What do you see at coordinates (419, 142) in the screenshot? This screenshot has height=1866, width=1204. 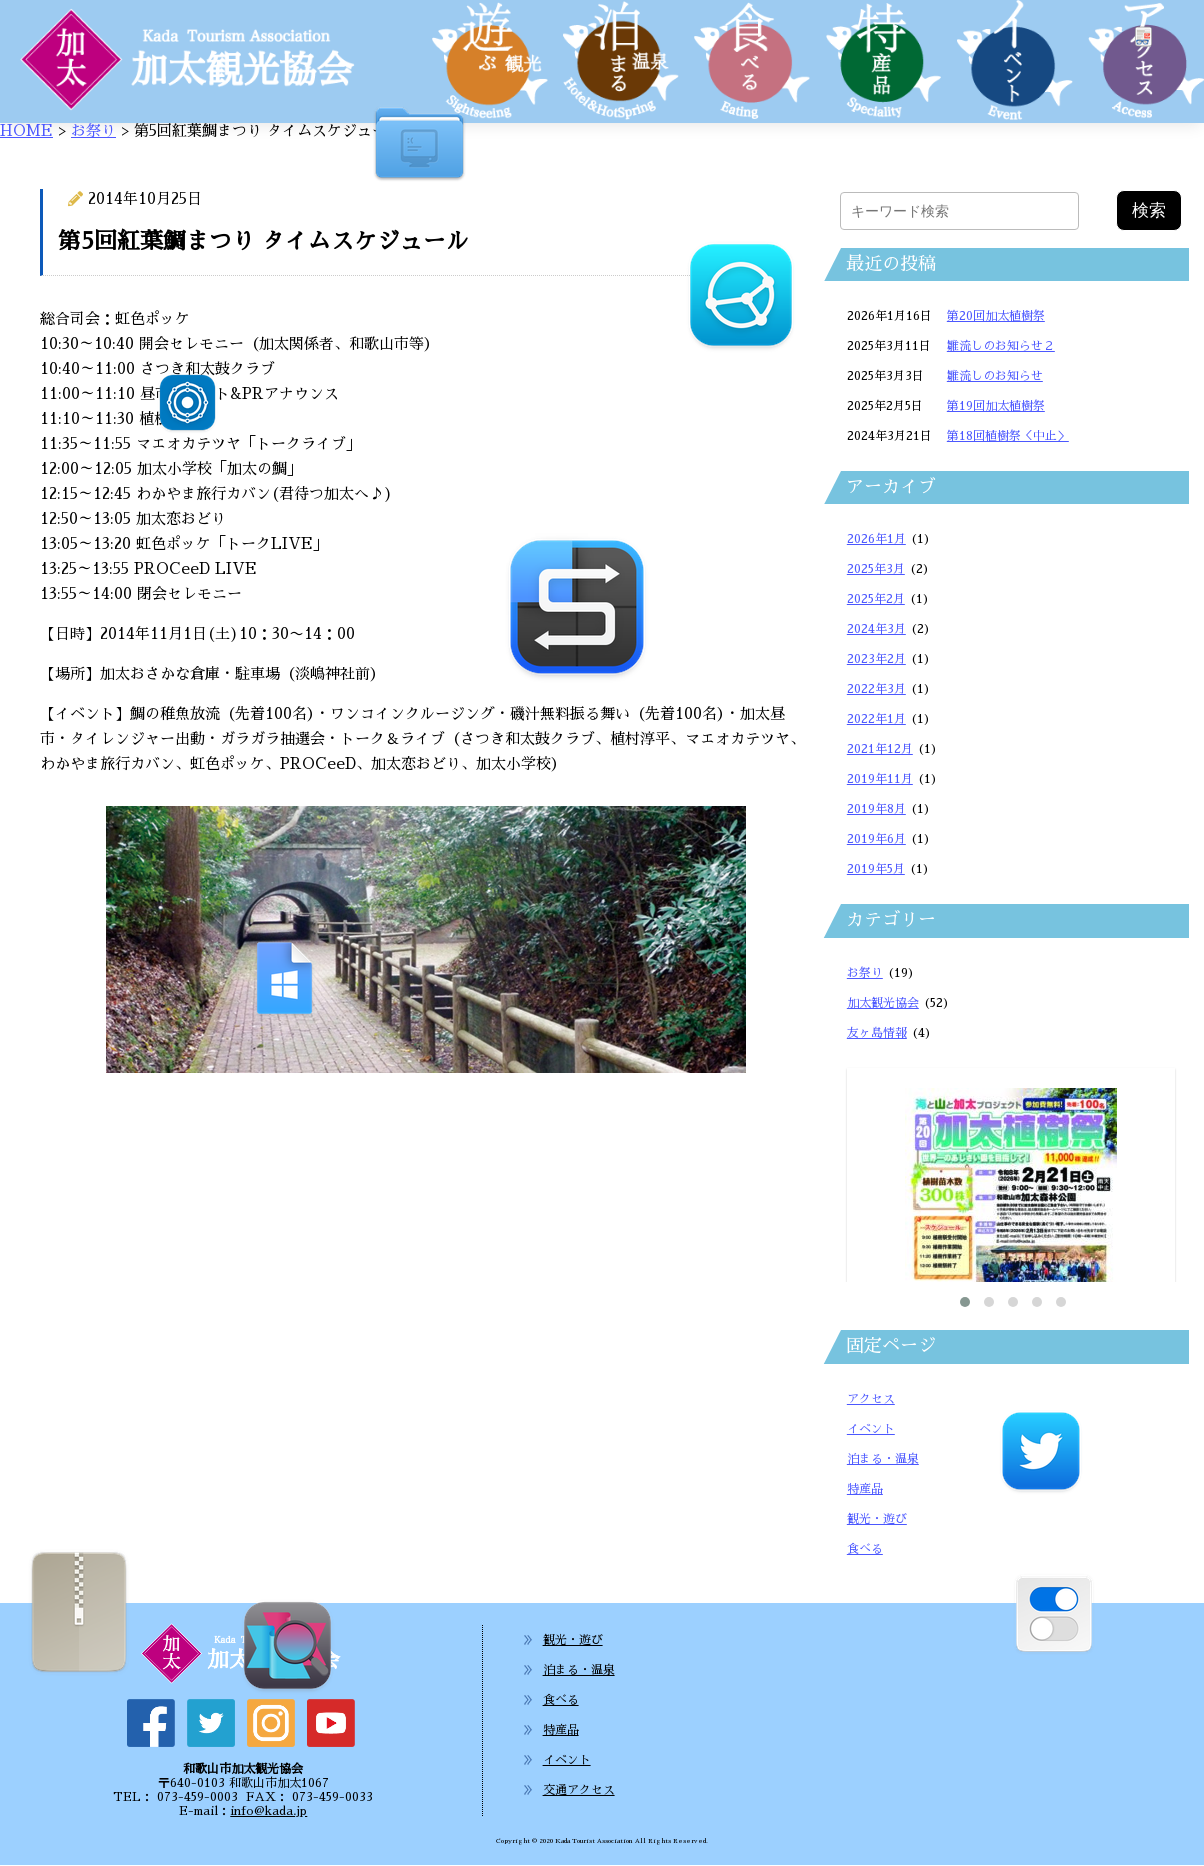 I see `open PC or windows computer folder` at bounding box center [419, 142].